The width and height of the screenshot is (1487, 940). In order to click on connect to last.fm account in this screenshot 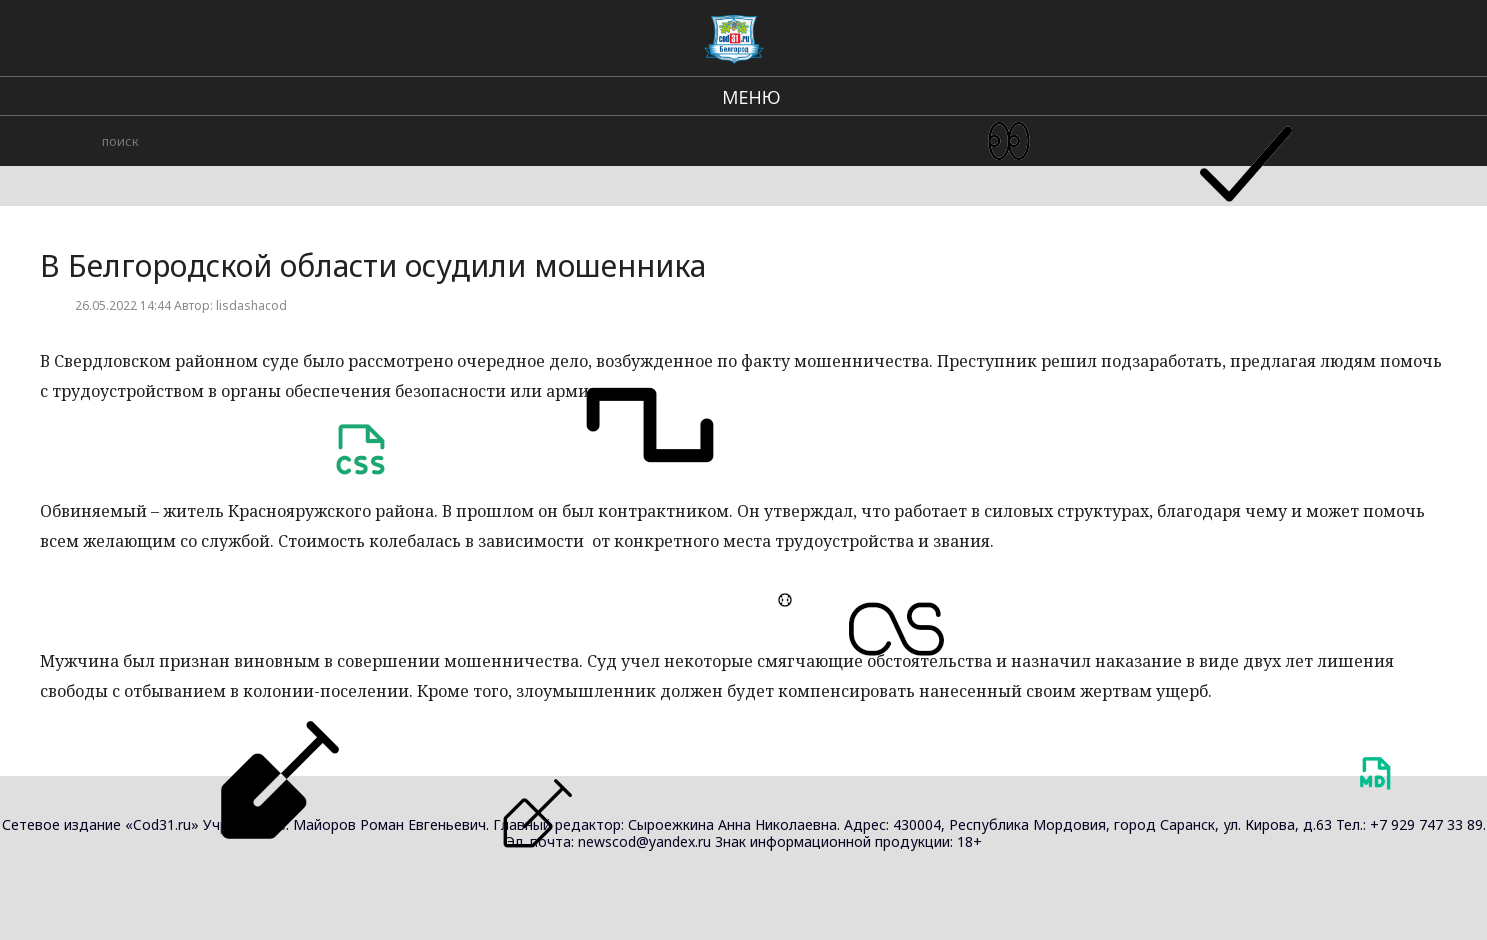, I will do `click(896, 627)`.